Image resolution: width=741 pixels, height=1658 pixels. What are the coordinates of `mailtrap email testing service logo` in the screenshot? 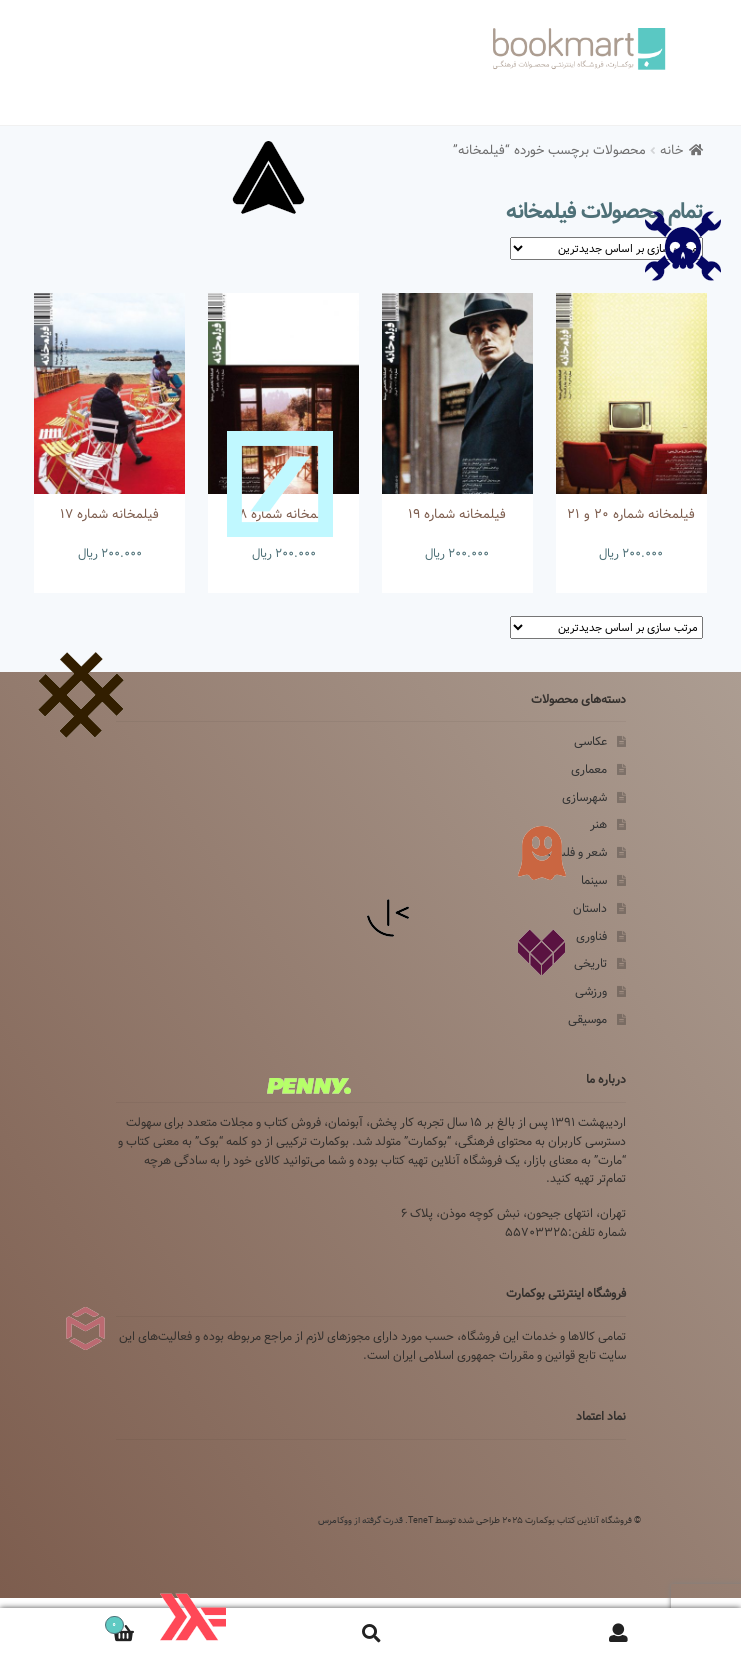 It's located at (85, 1328).